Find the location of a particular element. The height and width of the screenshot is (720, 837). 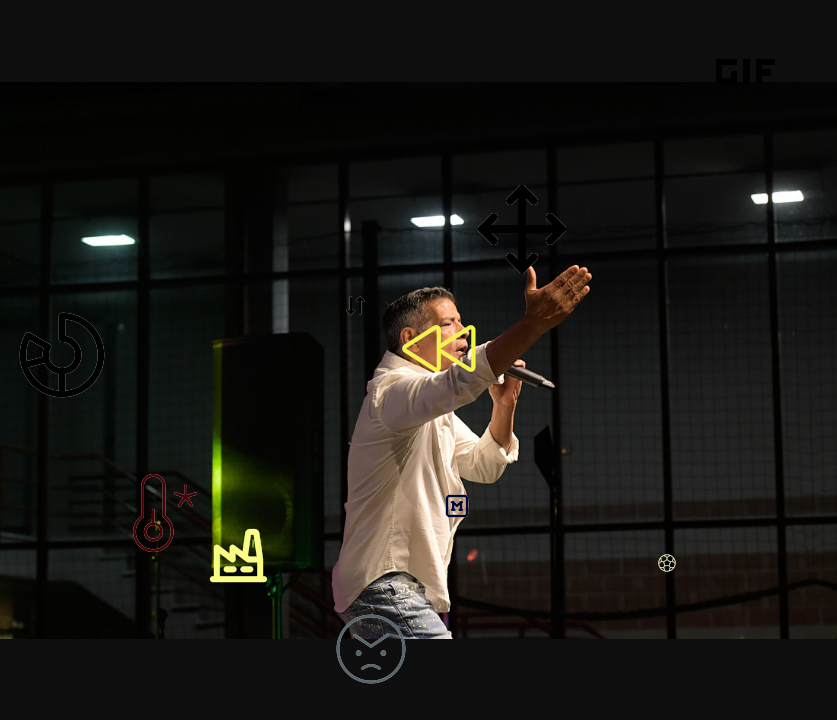

view soccer or football-related content is located at coordinates (667, 563).